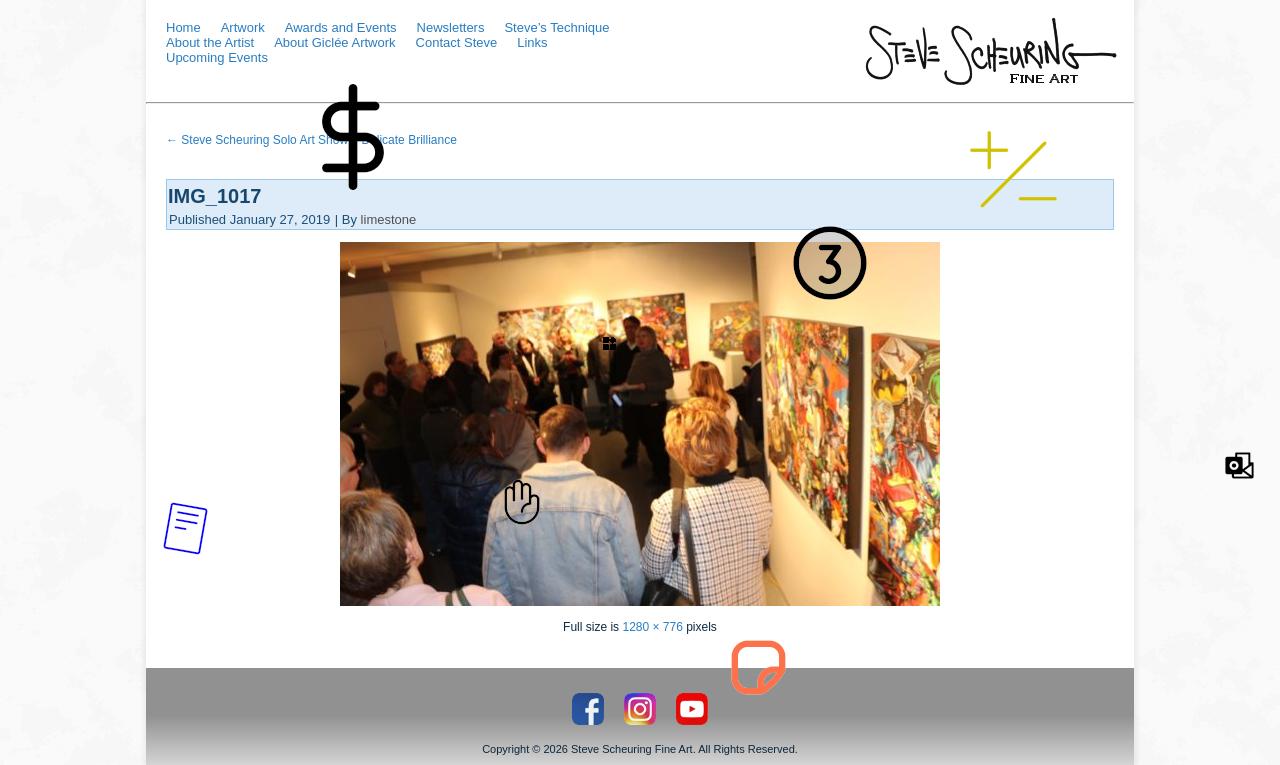  What do you see at coordinates (609, 343) in the screenshot?
I see `access widgets or mini-apps` at bounding box center [609, 343].